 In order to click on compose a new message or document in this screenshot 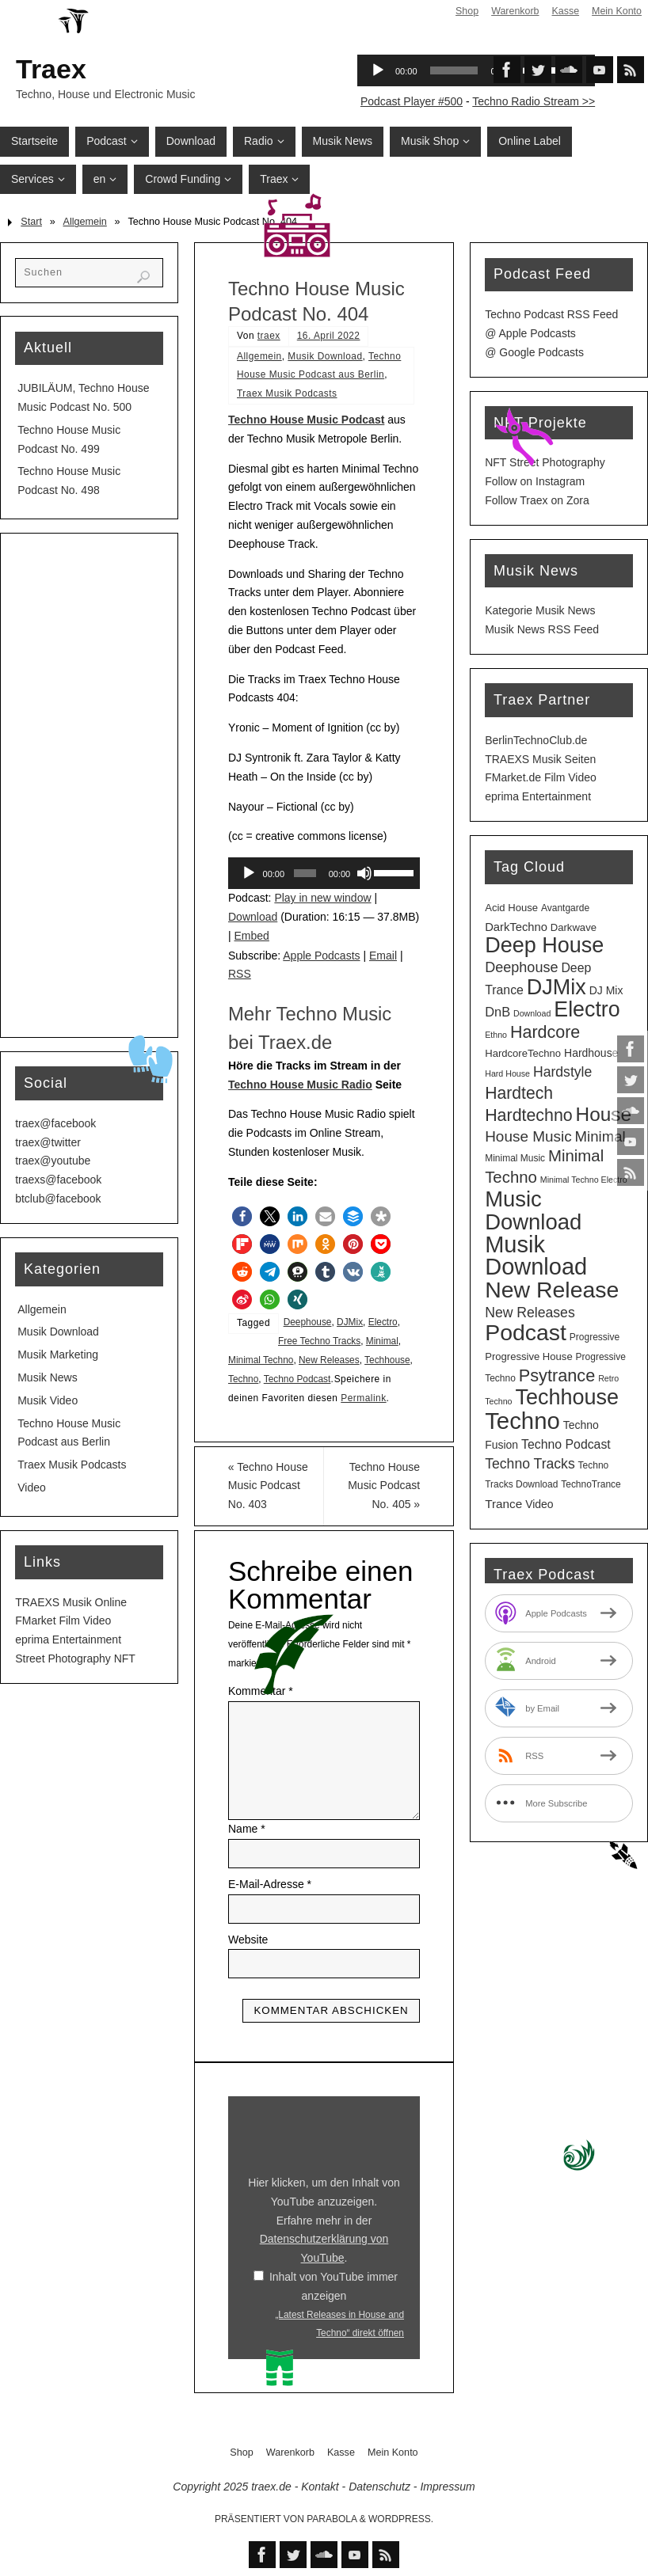, I will do `click(294, 1653)`.